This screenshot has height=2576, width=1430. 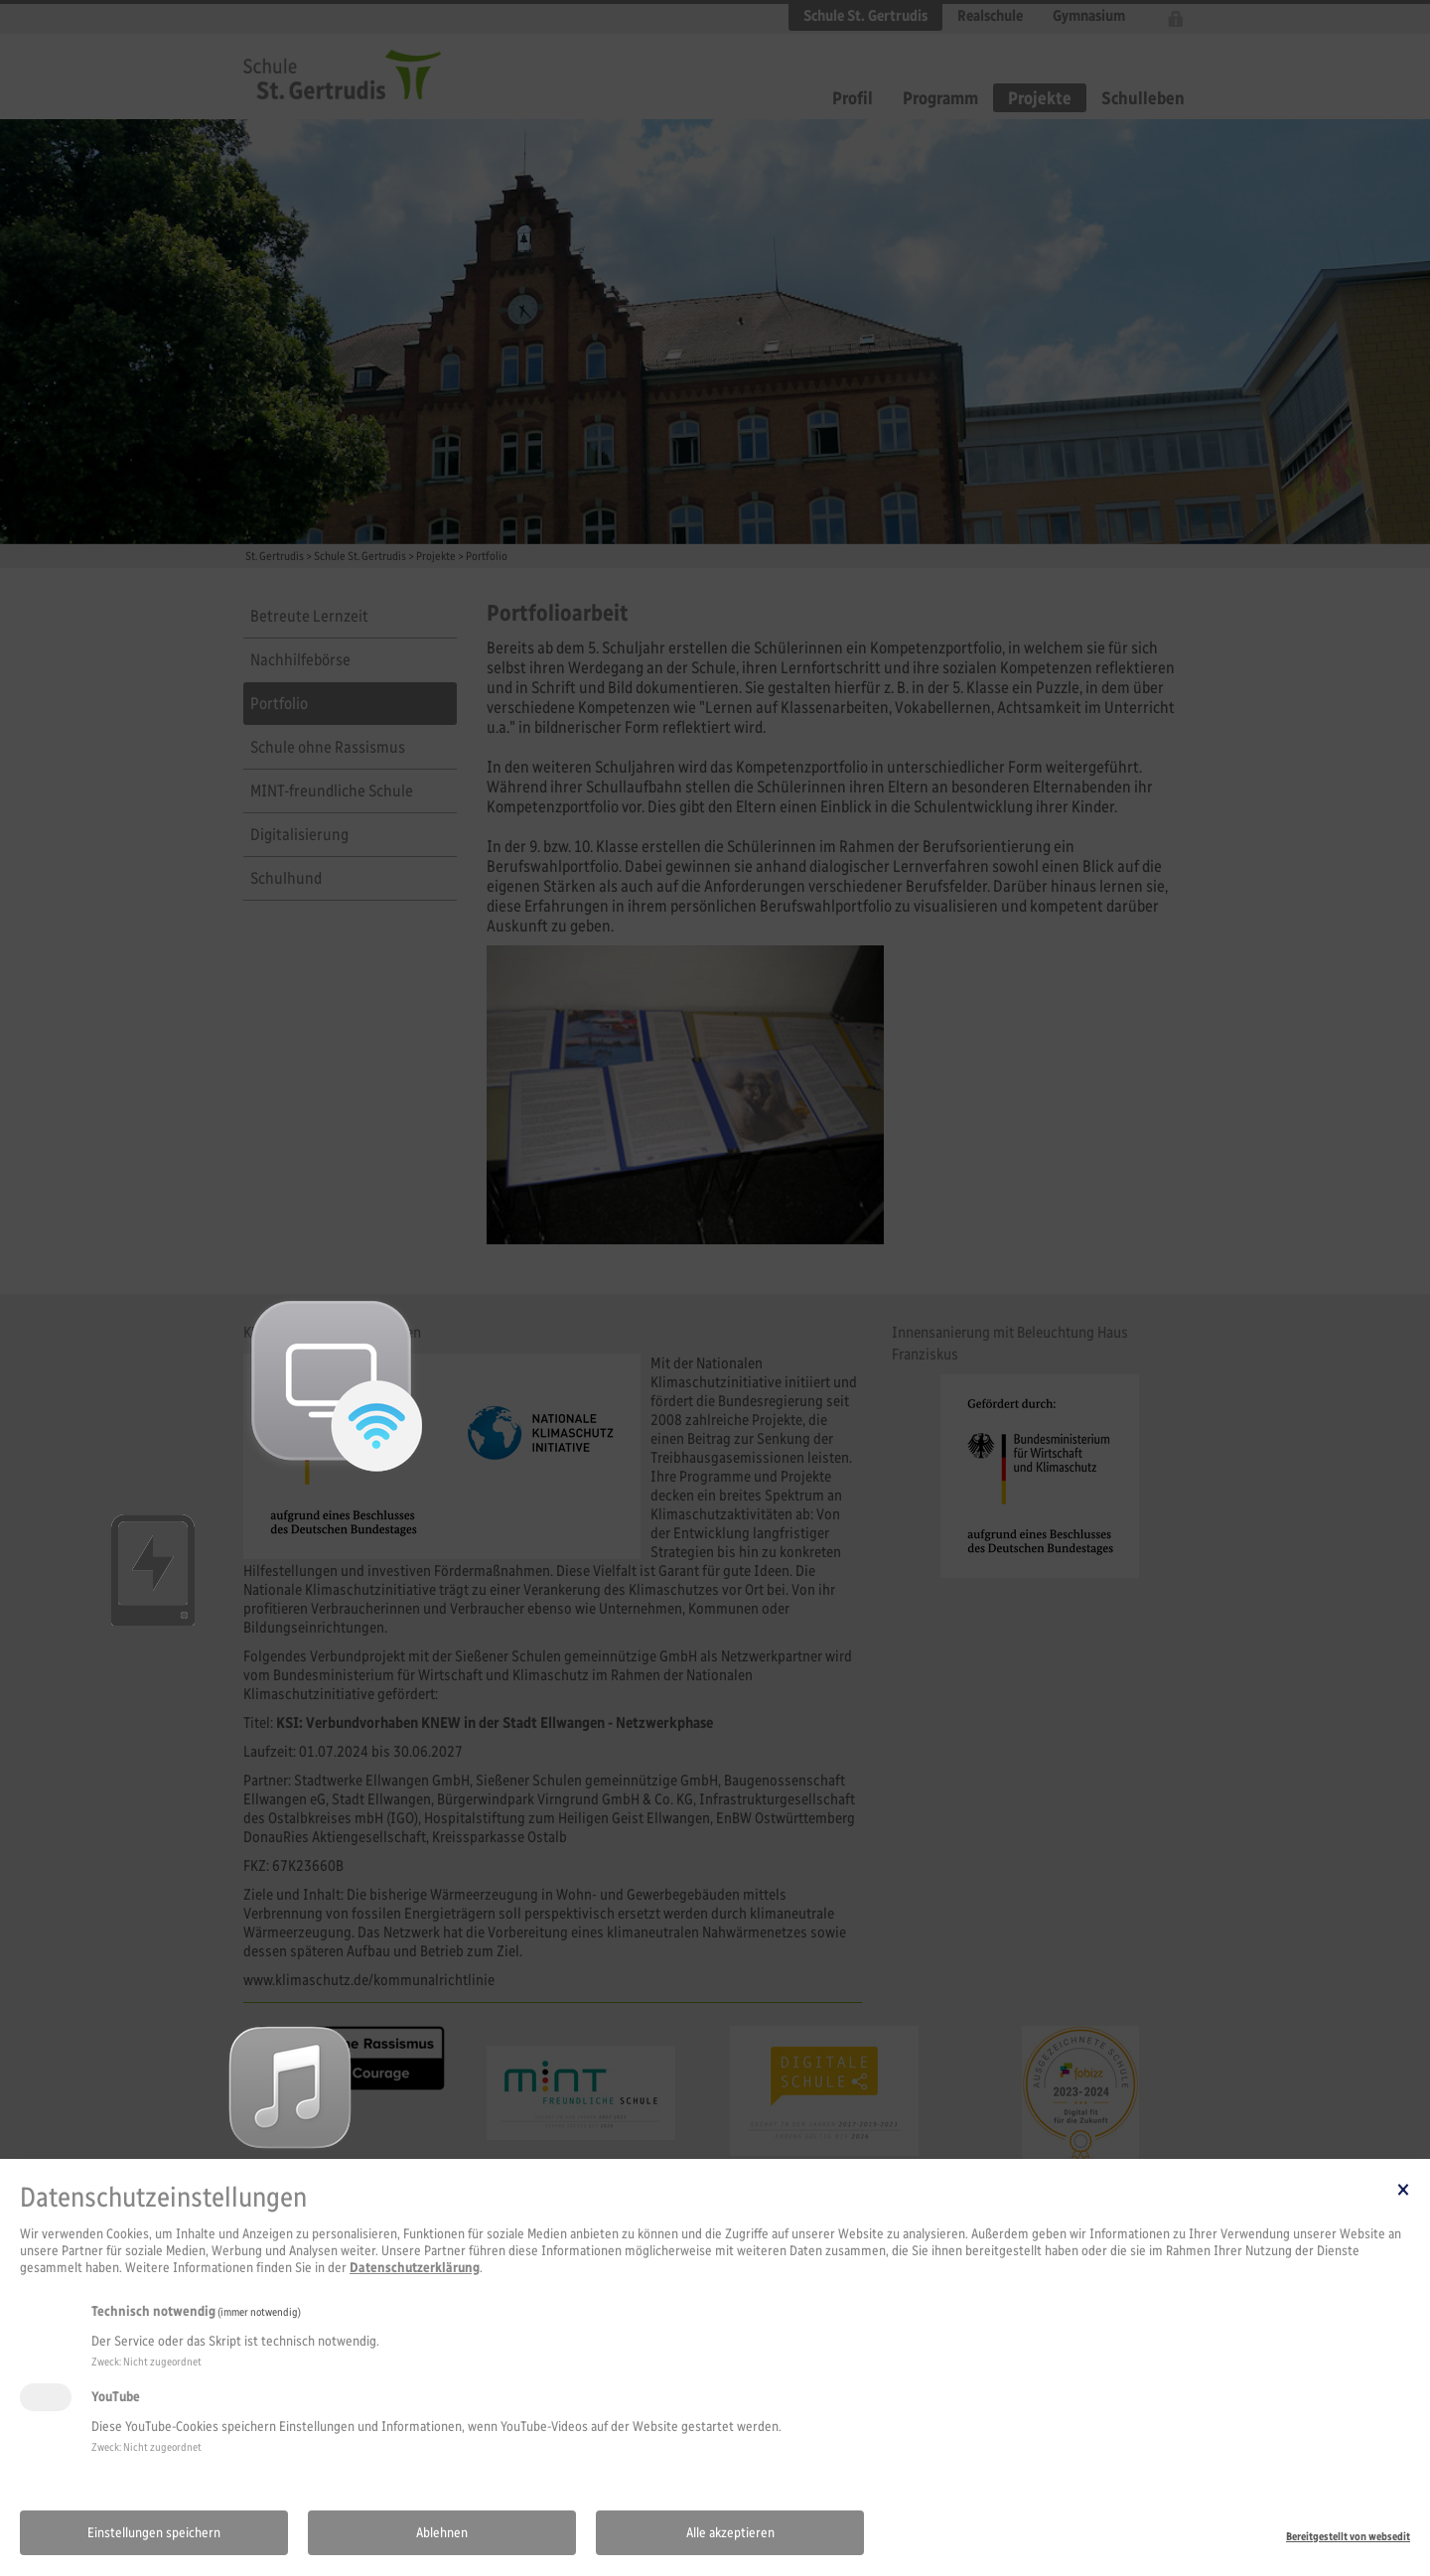 What do you see at coordinates (333, 1383) in the screenshot?
I see `open remote desktop preferences` at bounding box center [333, 1383].